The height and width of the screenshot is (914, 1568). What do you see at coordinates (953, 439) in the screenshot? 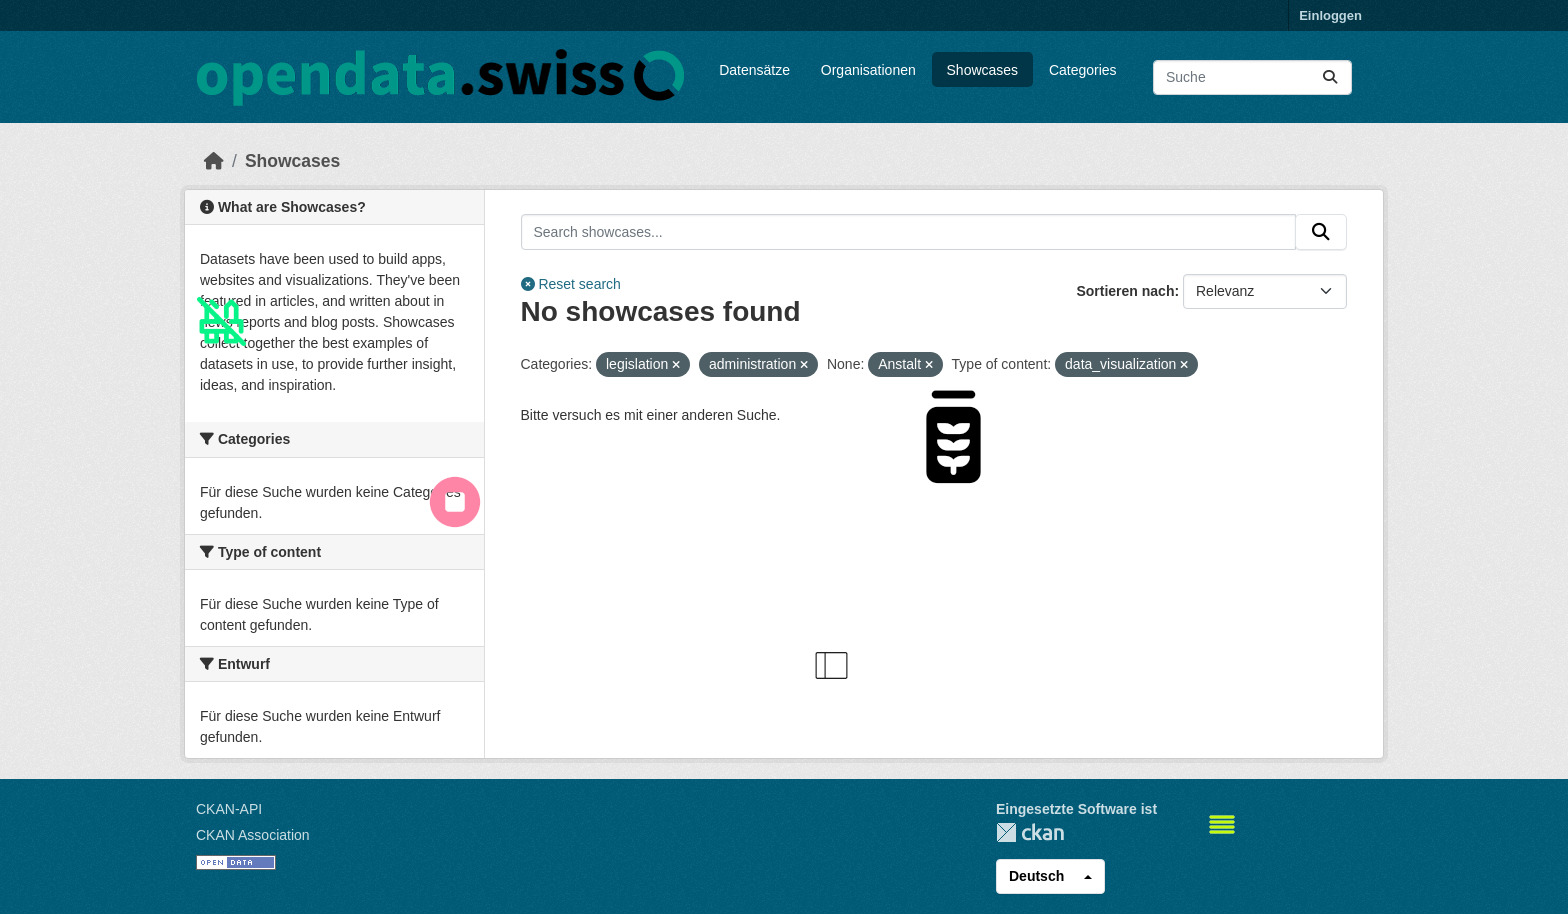
I see `view stored grain or wheat inventory` at bounding box center [953, 439].